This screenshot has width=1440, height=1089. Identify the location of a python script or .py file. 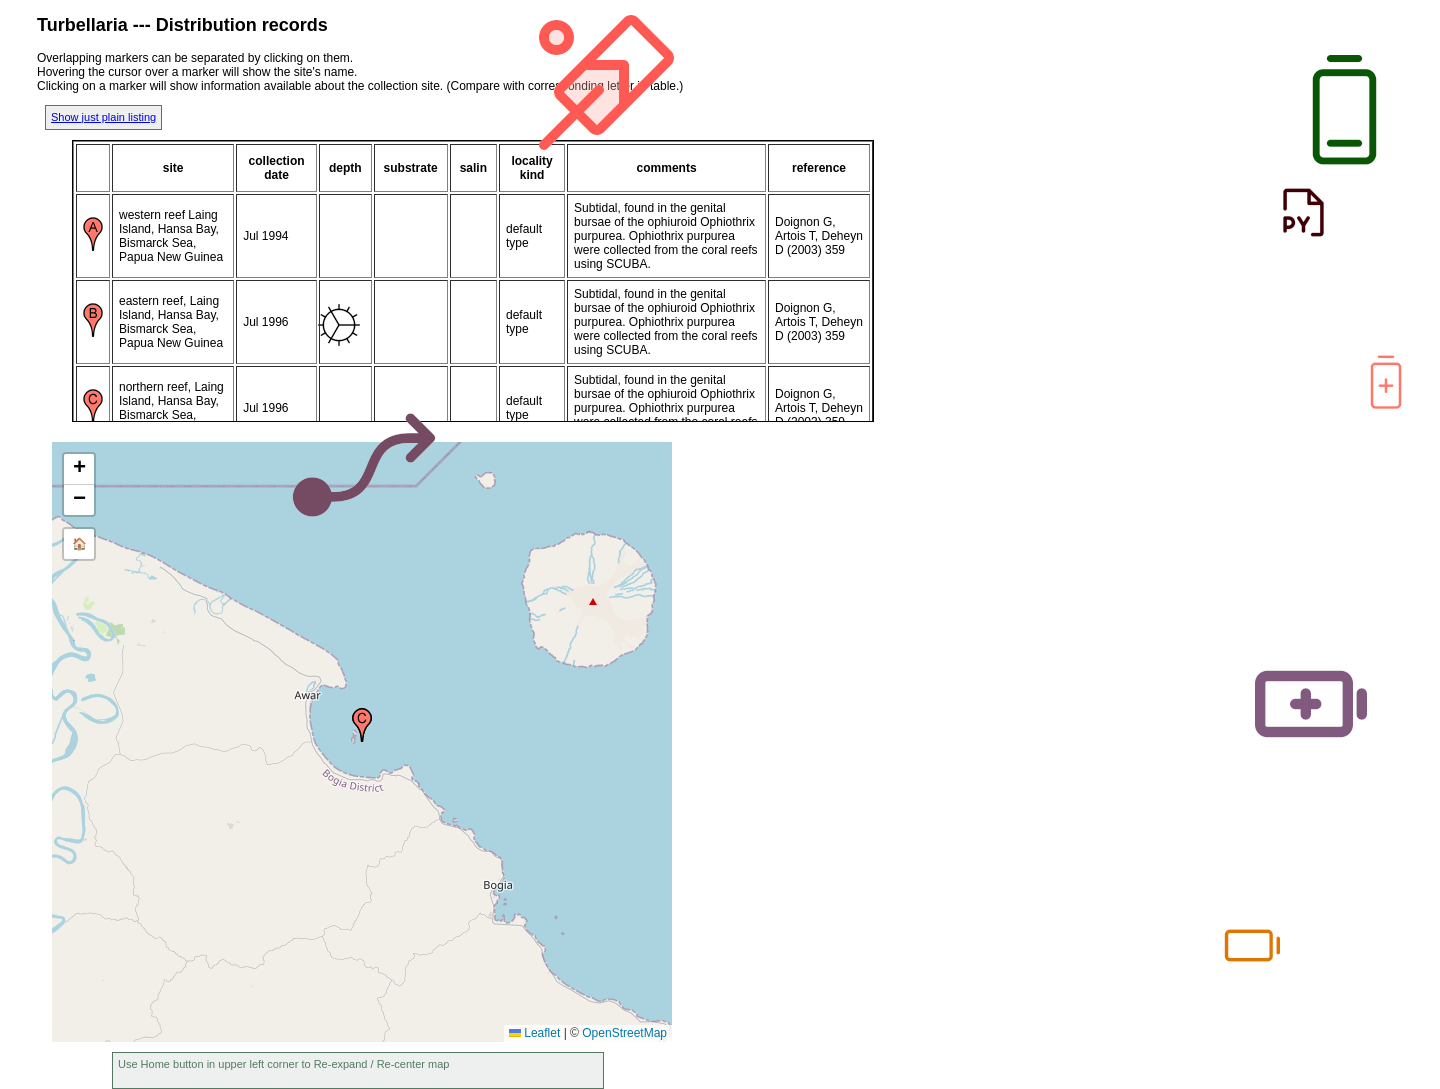
(1303, 212).